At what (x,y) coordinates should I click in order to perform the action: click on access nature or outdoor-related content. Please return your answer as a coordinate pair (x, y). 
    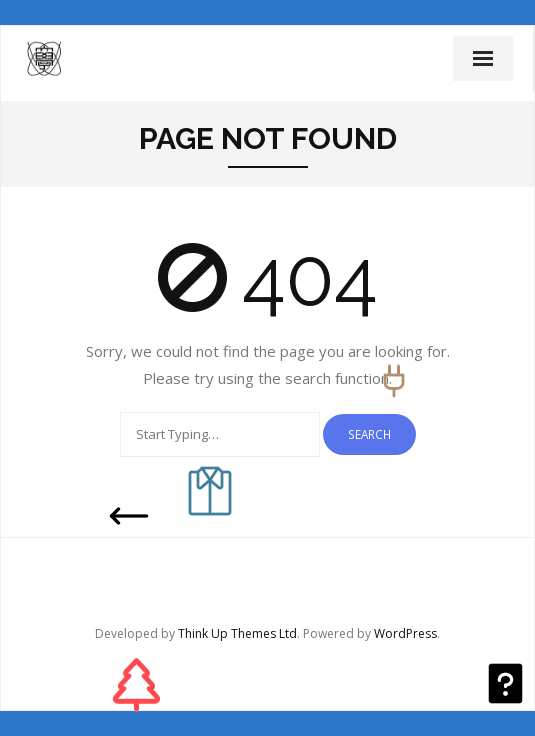
    Looking at the image, I should click on (136, 683).